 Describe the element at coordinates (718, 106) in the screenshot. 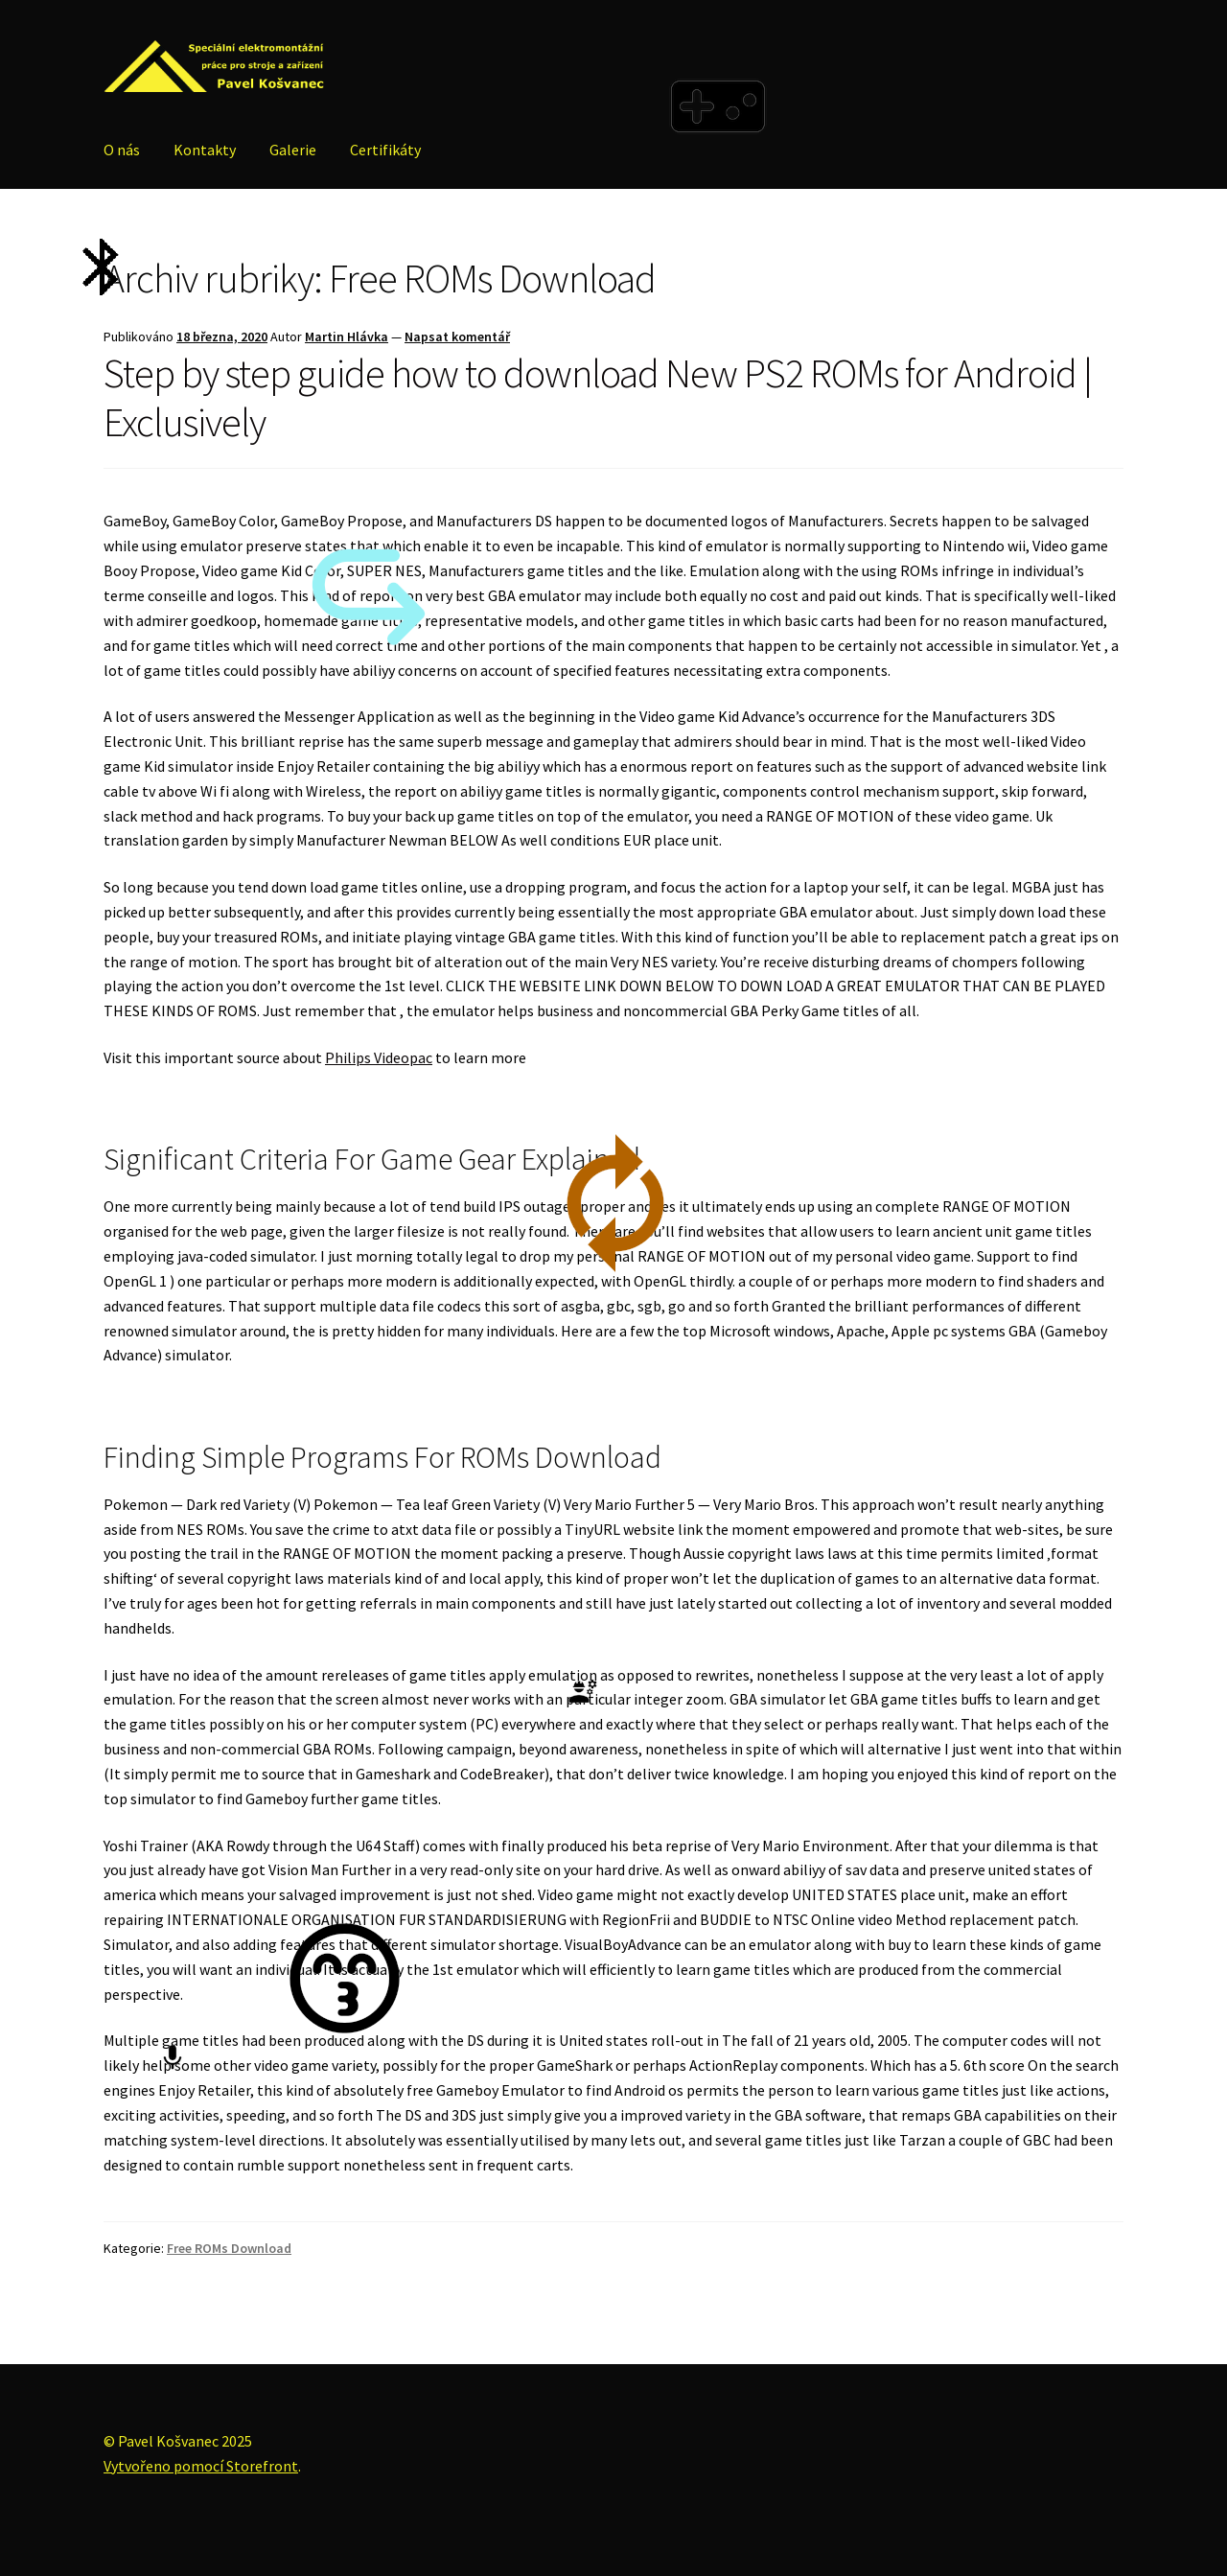

I see `access games or gaming features` at that location.